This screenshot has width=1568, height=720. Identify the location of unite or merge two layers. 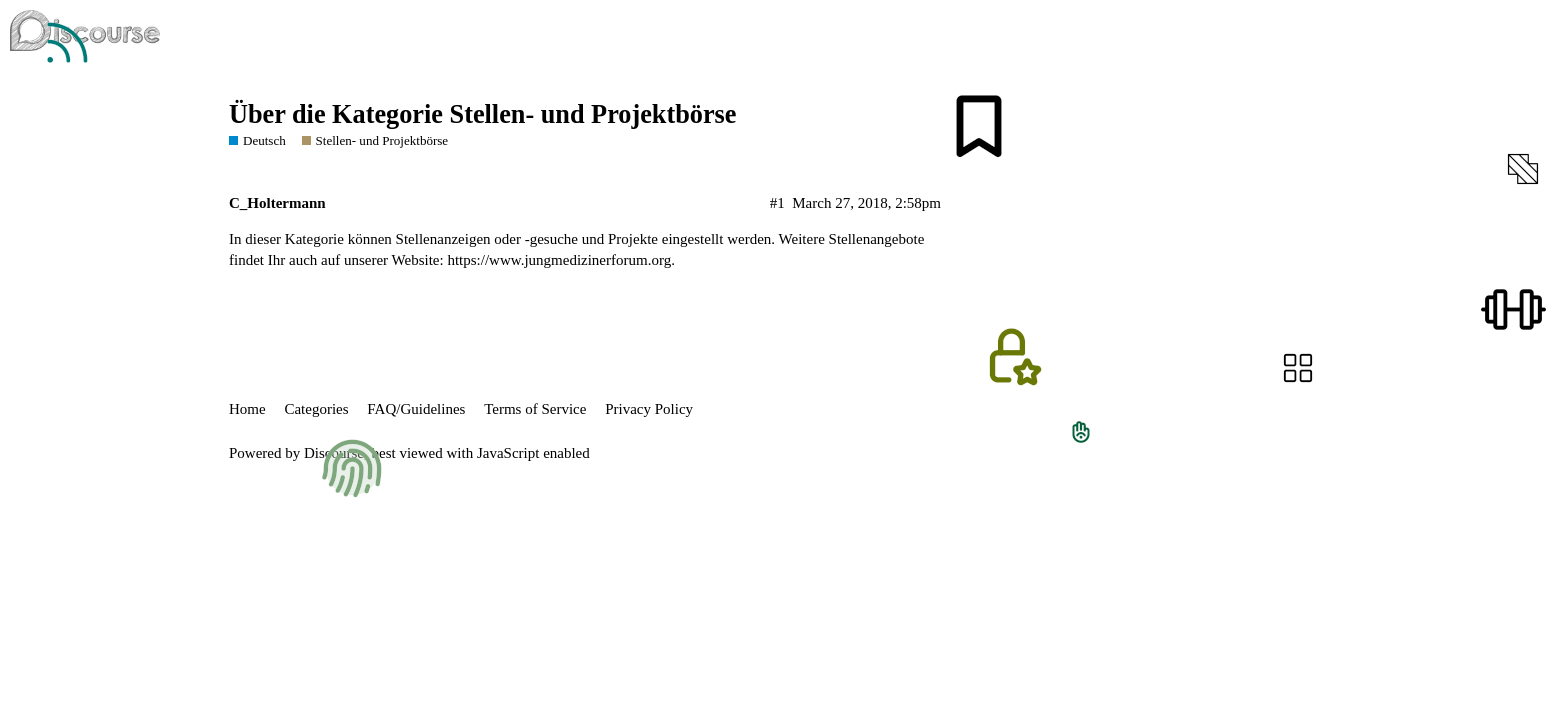
(1523, 169).